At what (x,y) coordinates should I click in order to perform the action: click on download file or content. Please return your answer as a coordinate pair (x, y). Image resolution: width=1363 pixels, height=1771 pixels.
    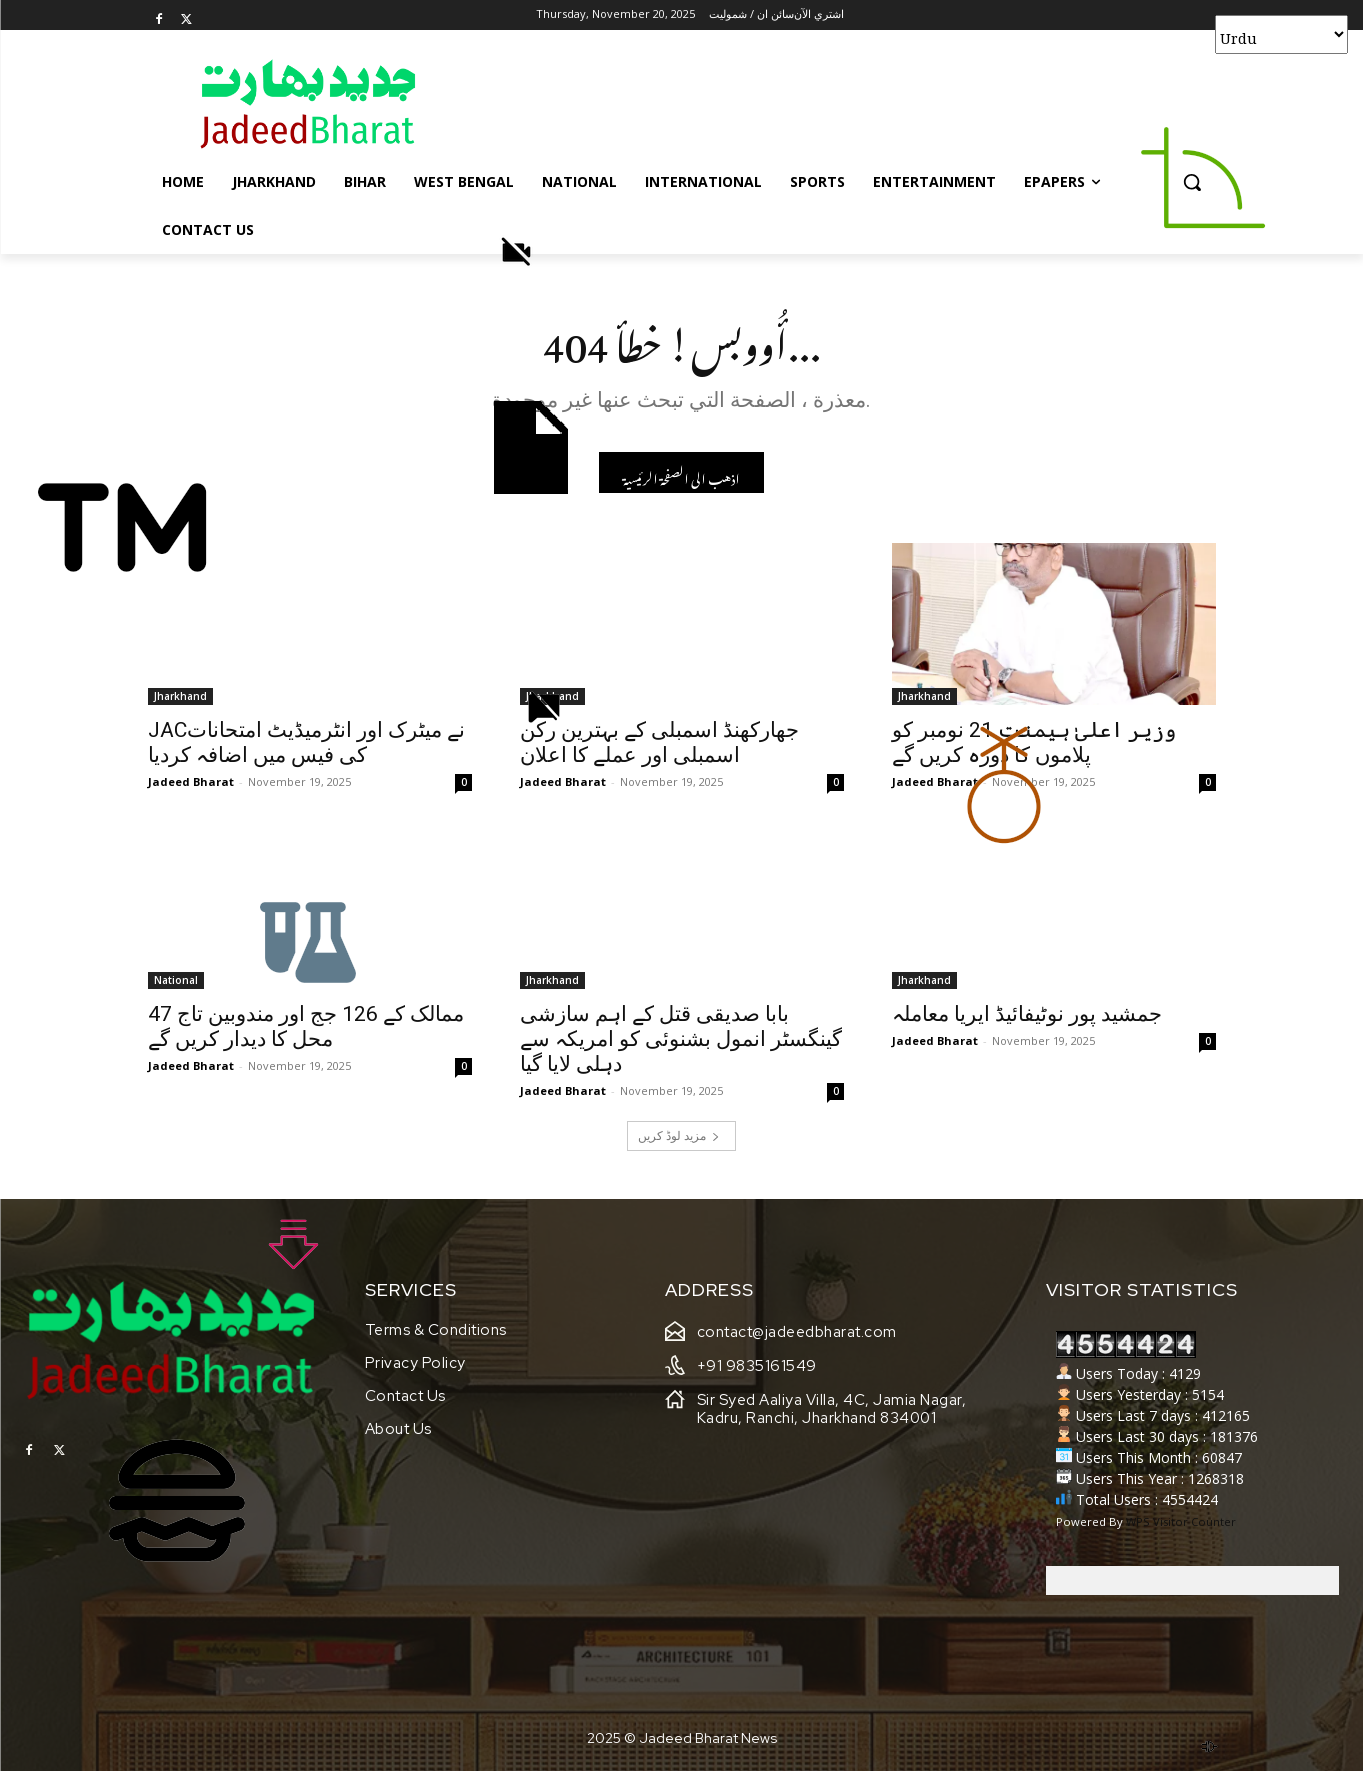
    Looking at the image, I should click on (293, 1242).